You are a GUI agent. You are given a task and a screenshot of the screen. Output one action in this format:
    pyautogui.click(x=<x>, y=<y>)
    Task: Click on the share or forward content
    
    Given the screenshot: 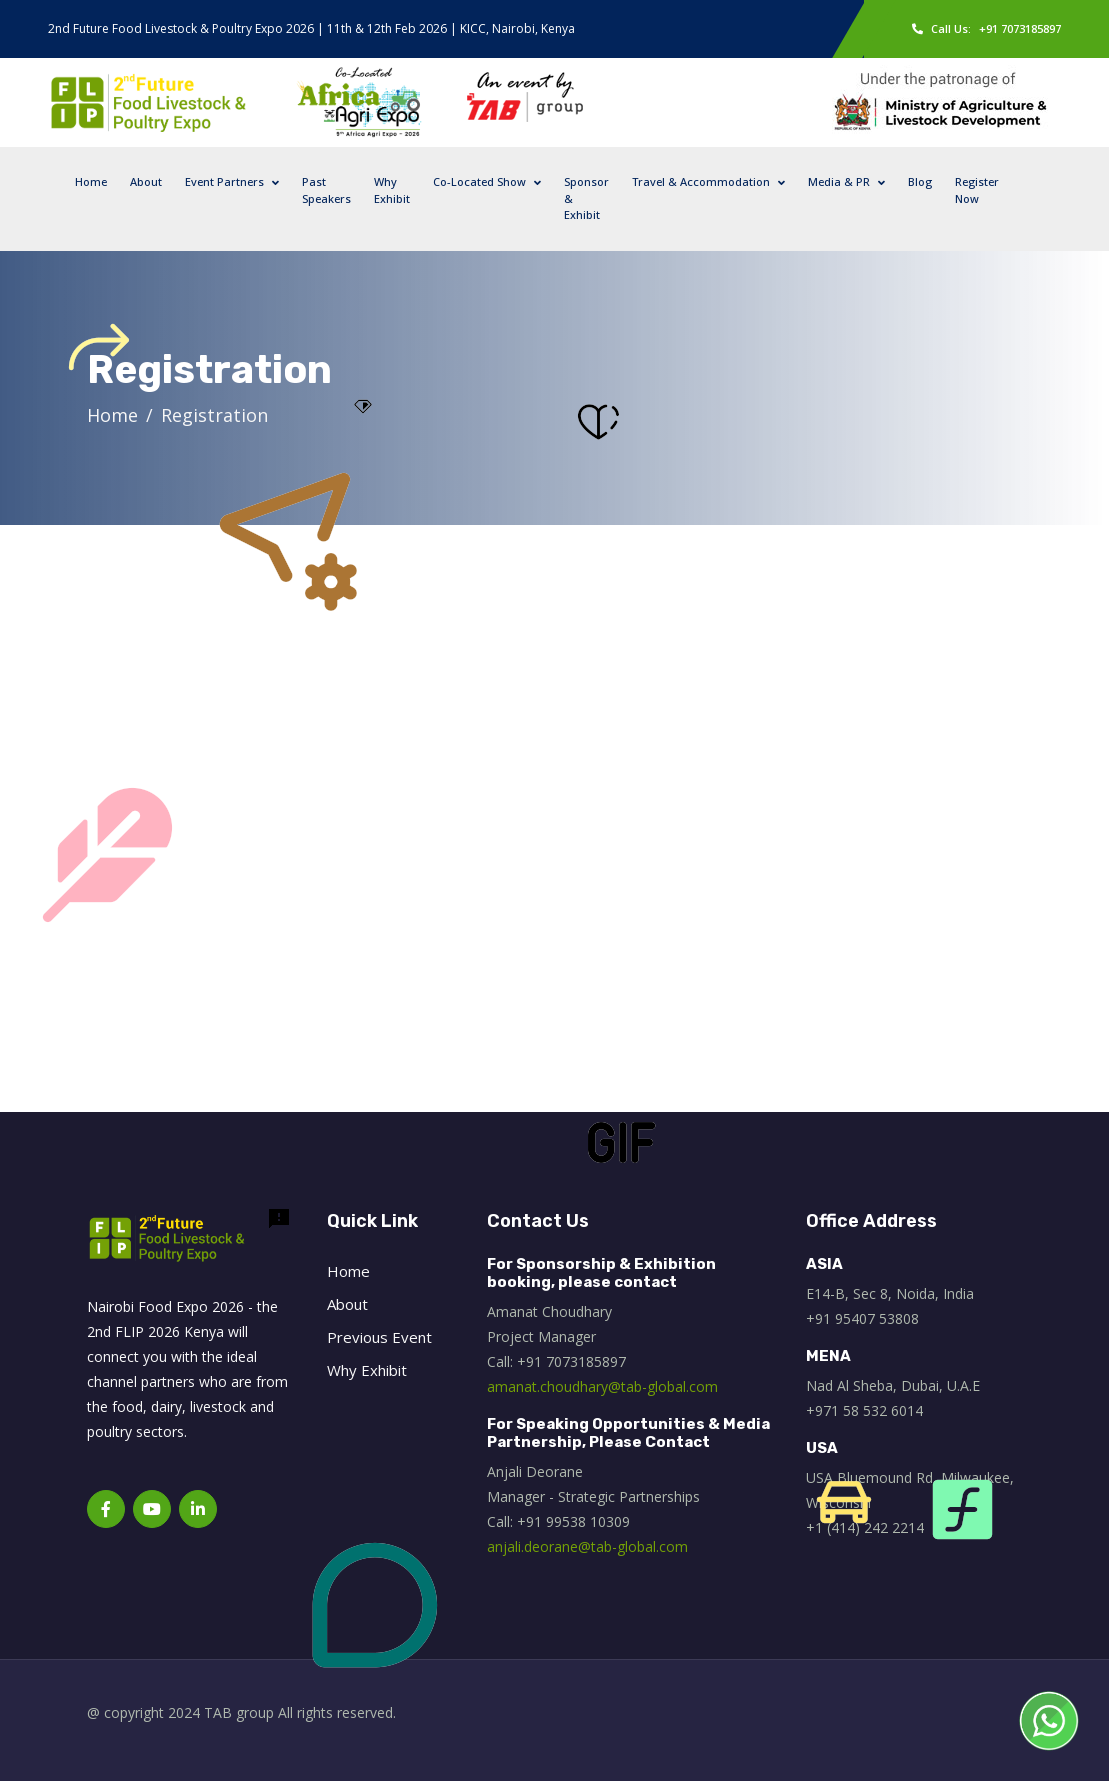 What is the action you would take?
    pyautogui.click(x=99, y=347)
    